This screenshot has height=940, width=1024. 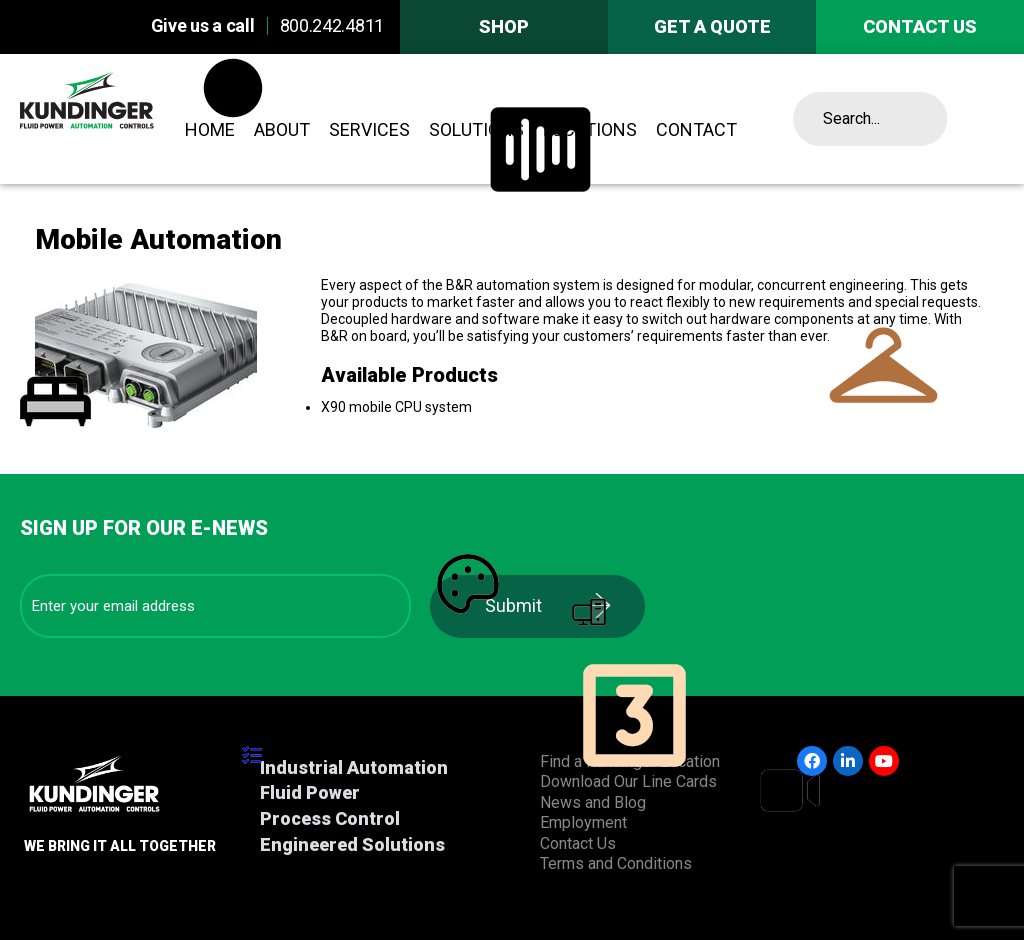 What do you see at coordinates (468, 585) in the screenshot?
I see `access color or theme customization options` at bounding box center [468, 585].